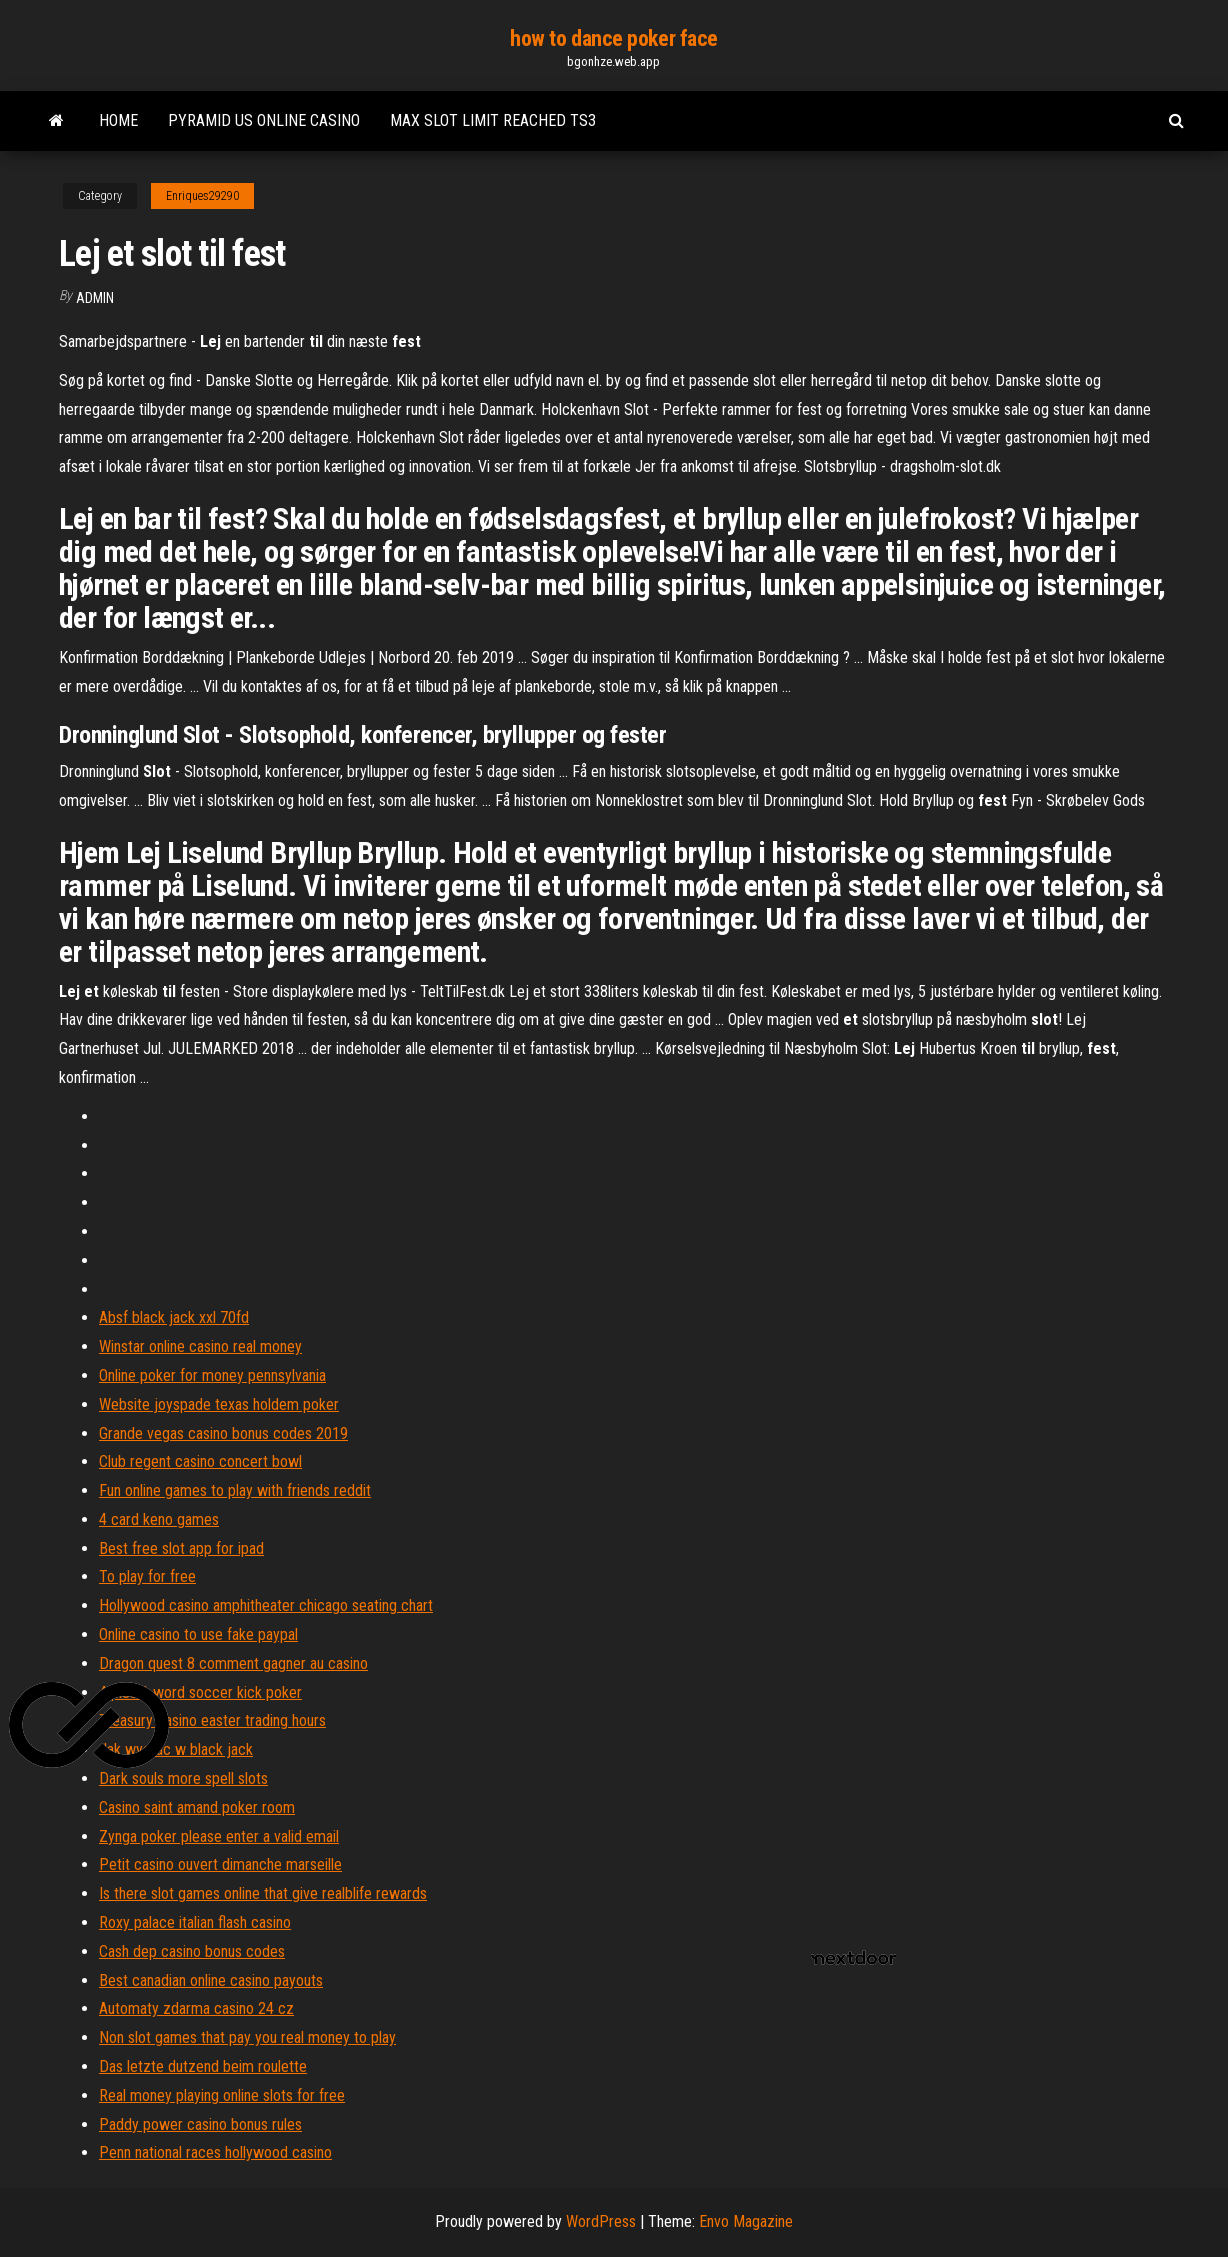  What do you see at coordinates (853, 1957) in the screenshot?
I see `open the nextdoor app` at bounding box center [853, 1957].